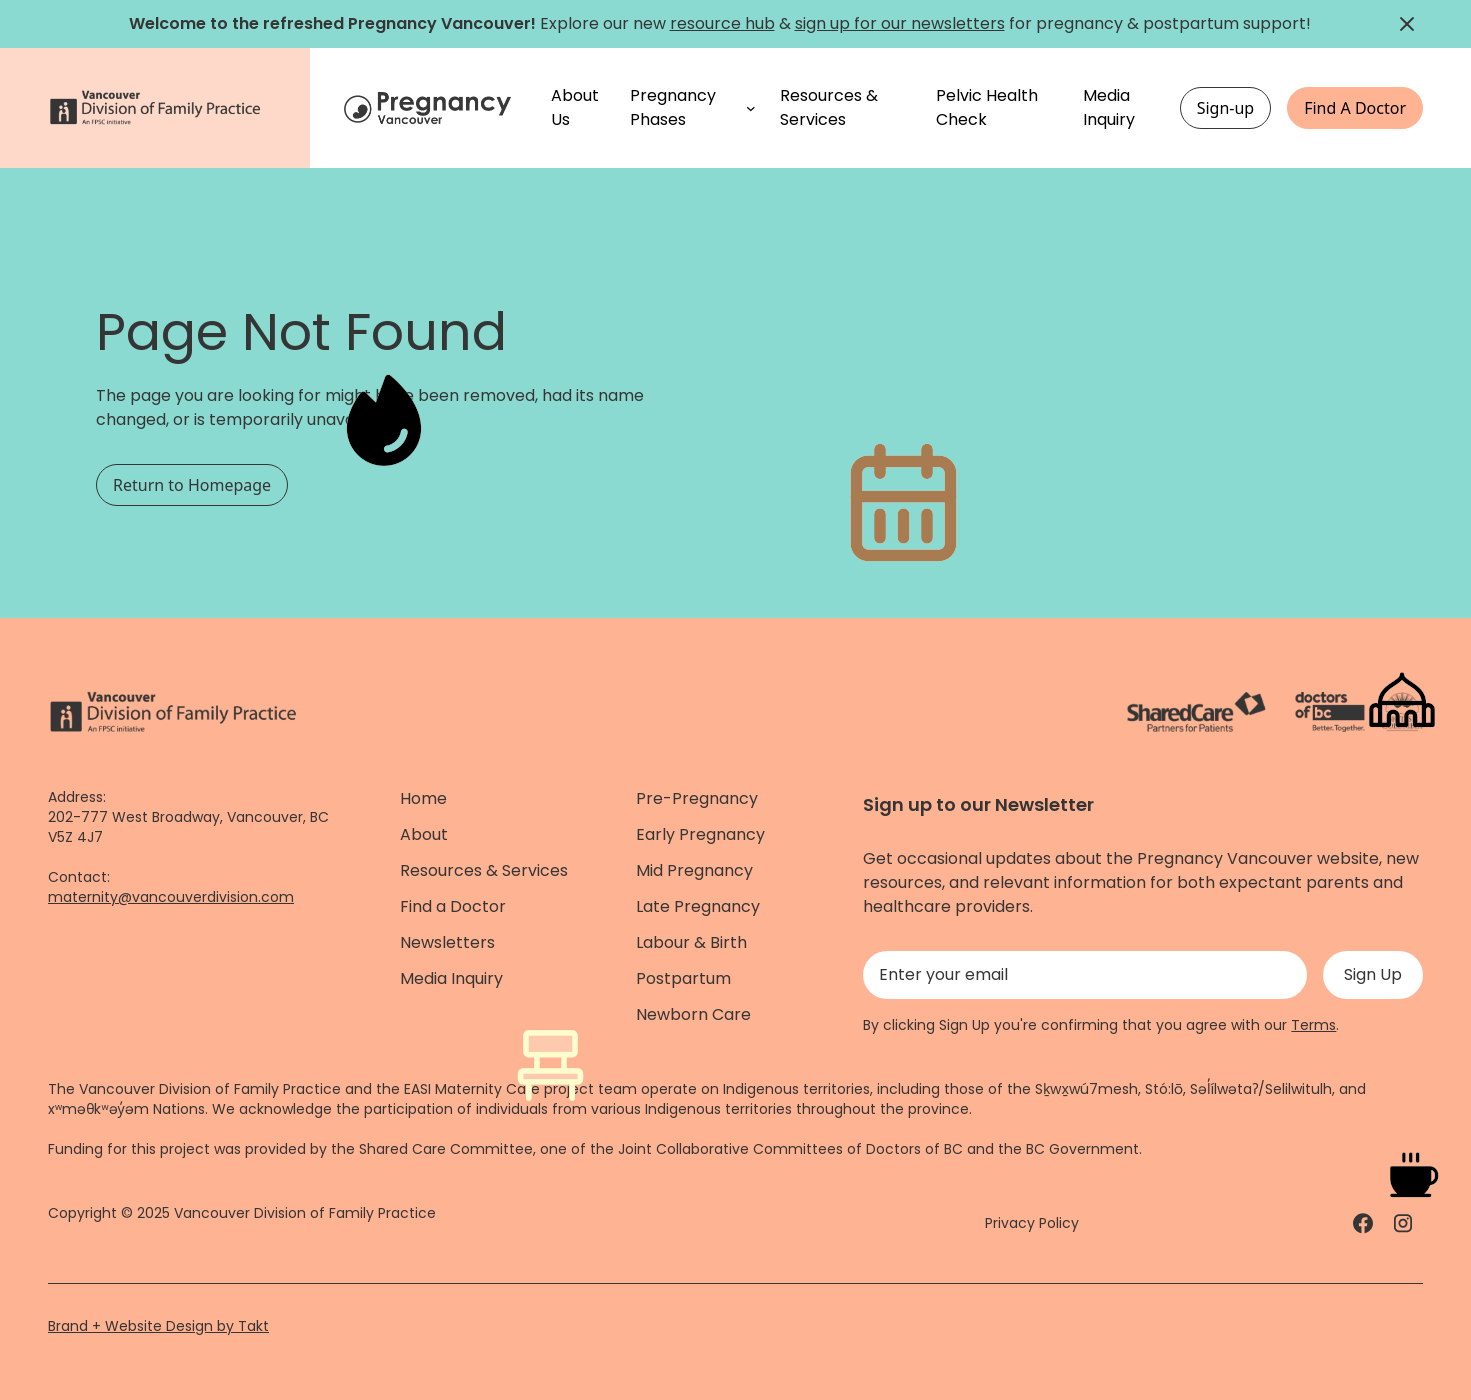 This screenshot has height=1400, width=1471. I want to click on find nearby coffee shops or cafés, so click(1412, 1176).